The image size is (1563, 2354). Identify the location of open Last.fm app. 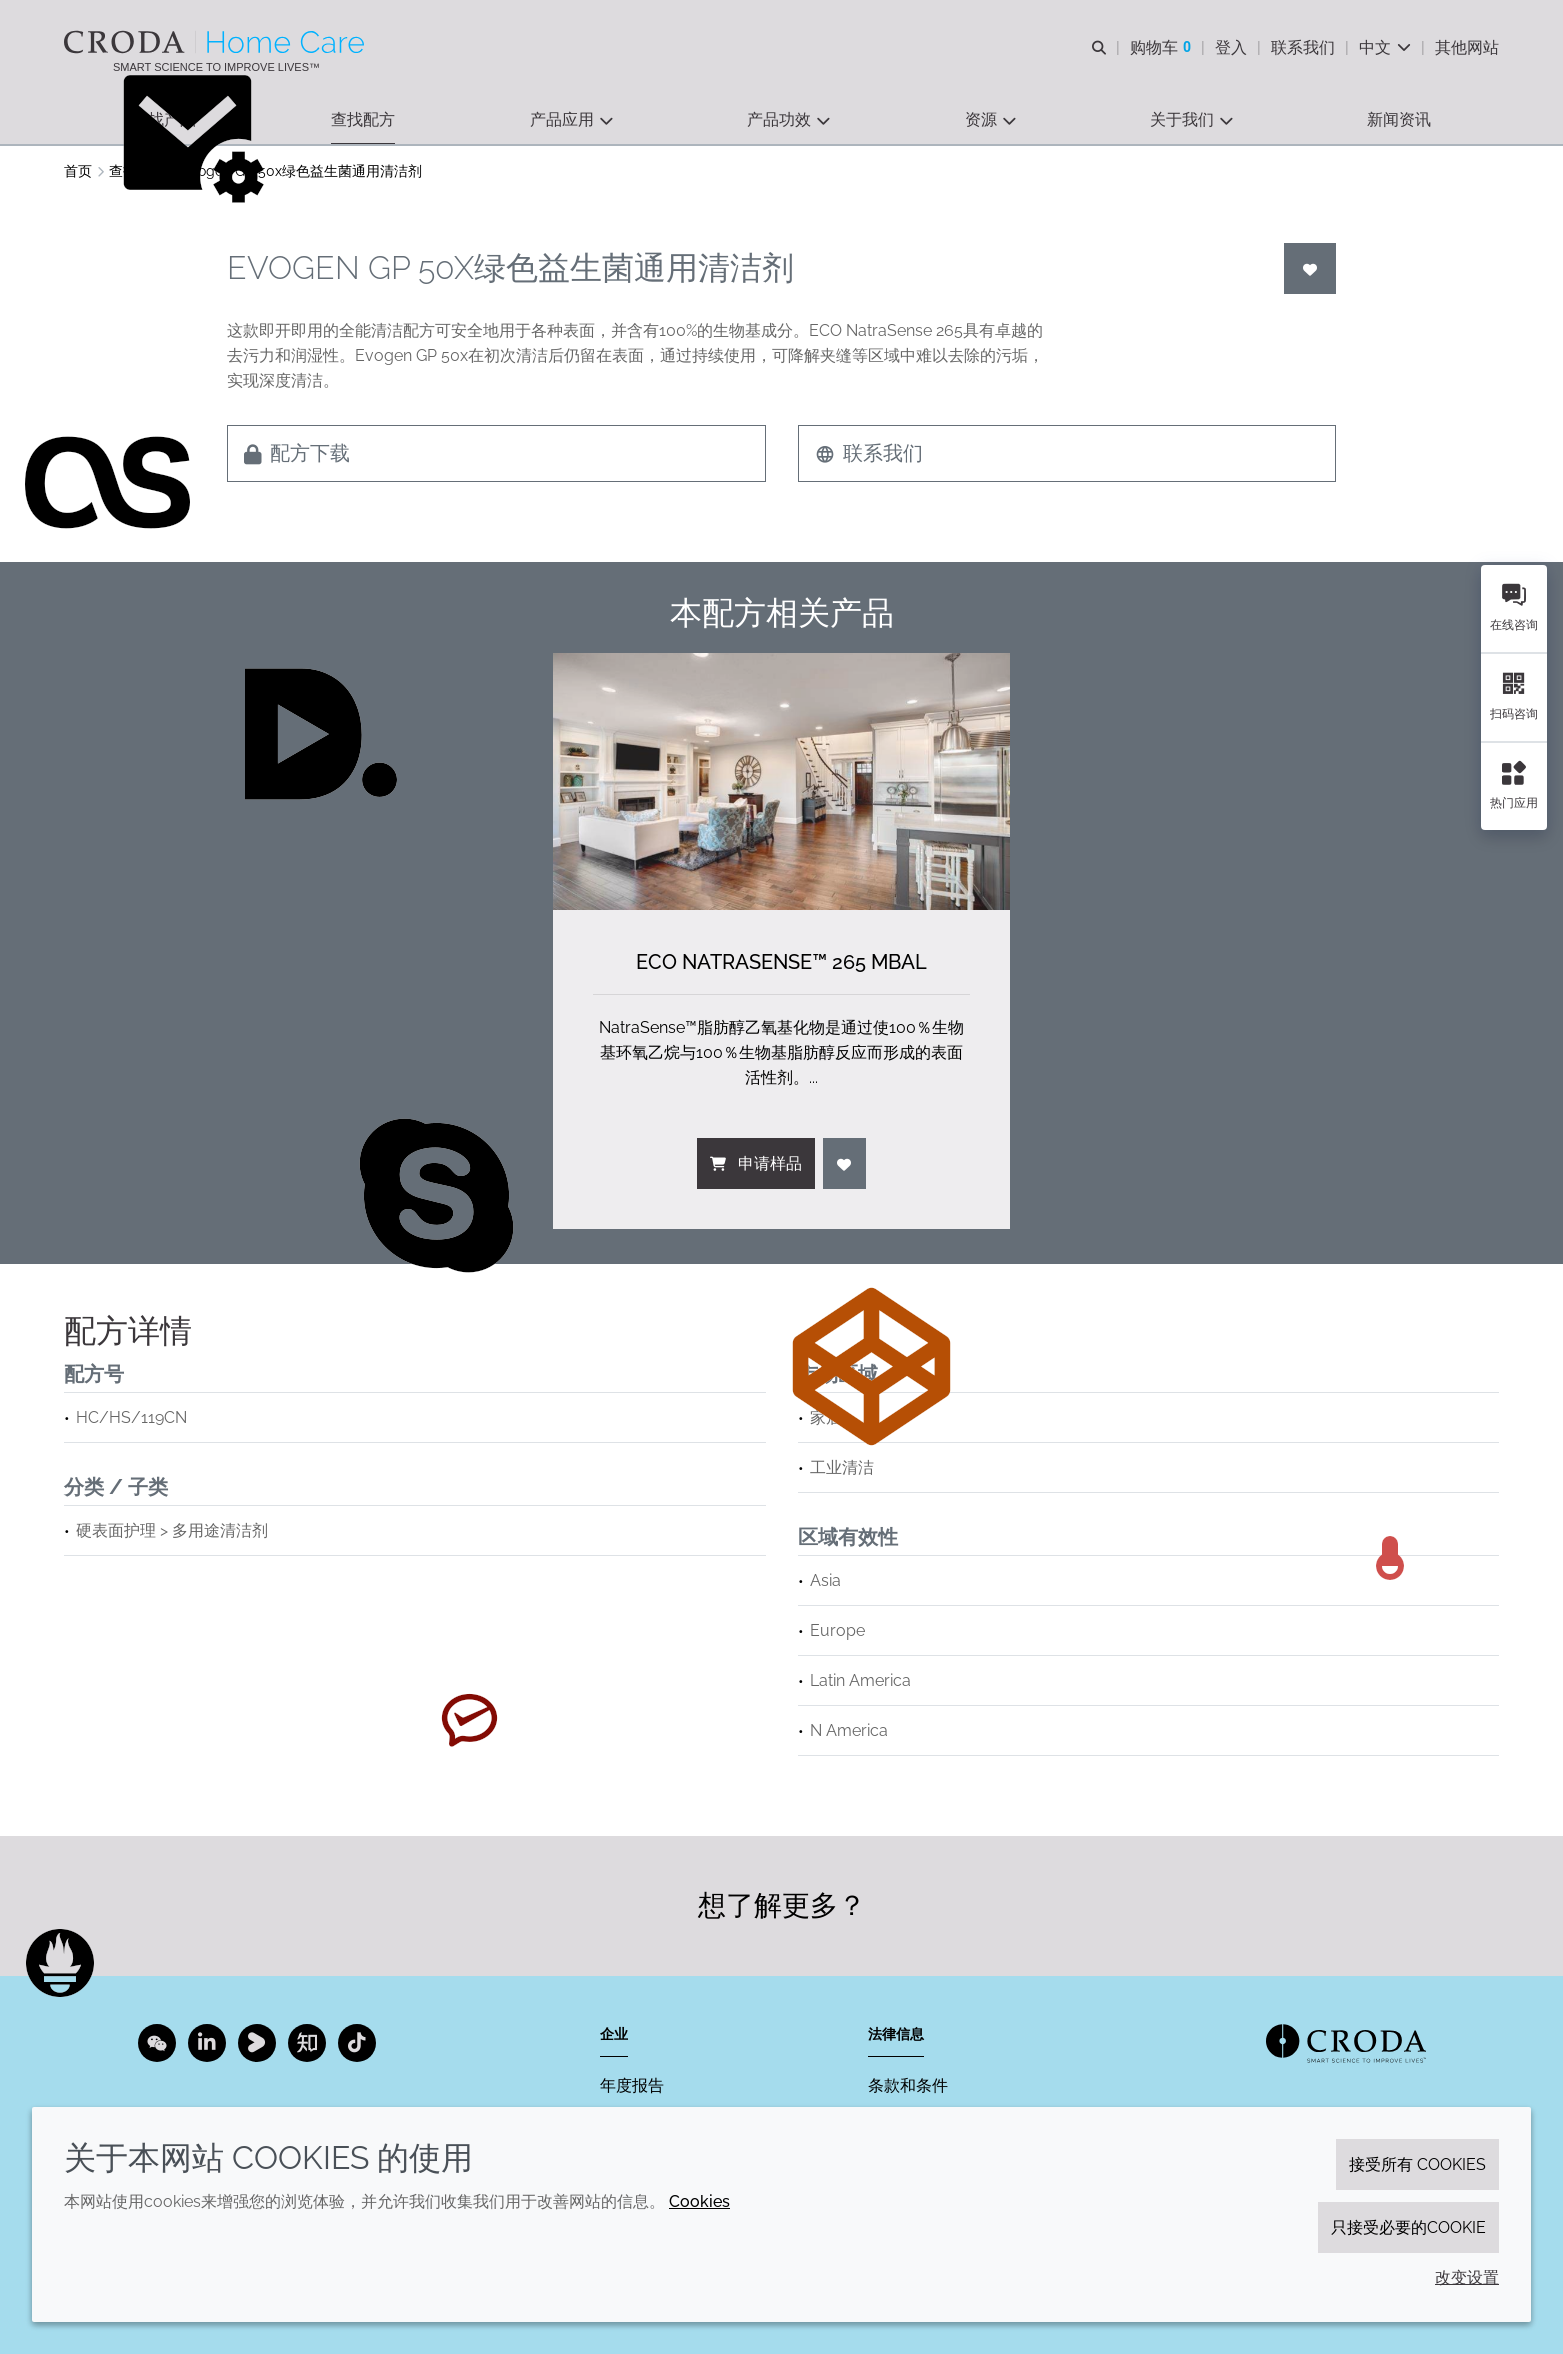
(107, 482).